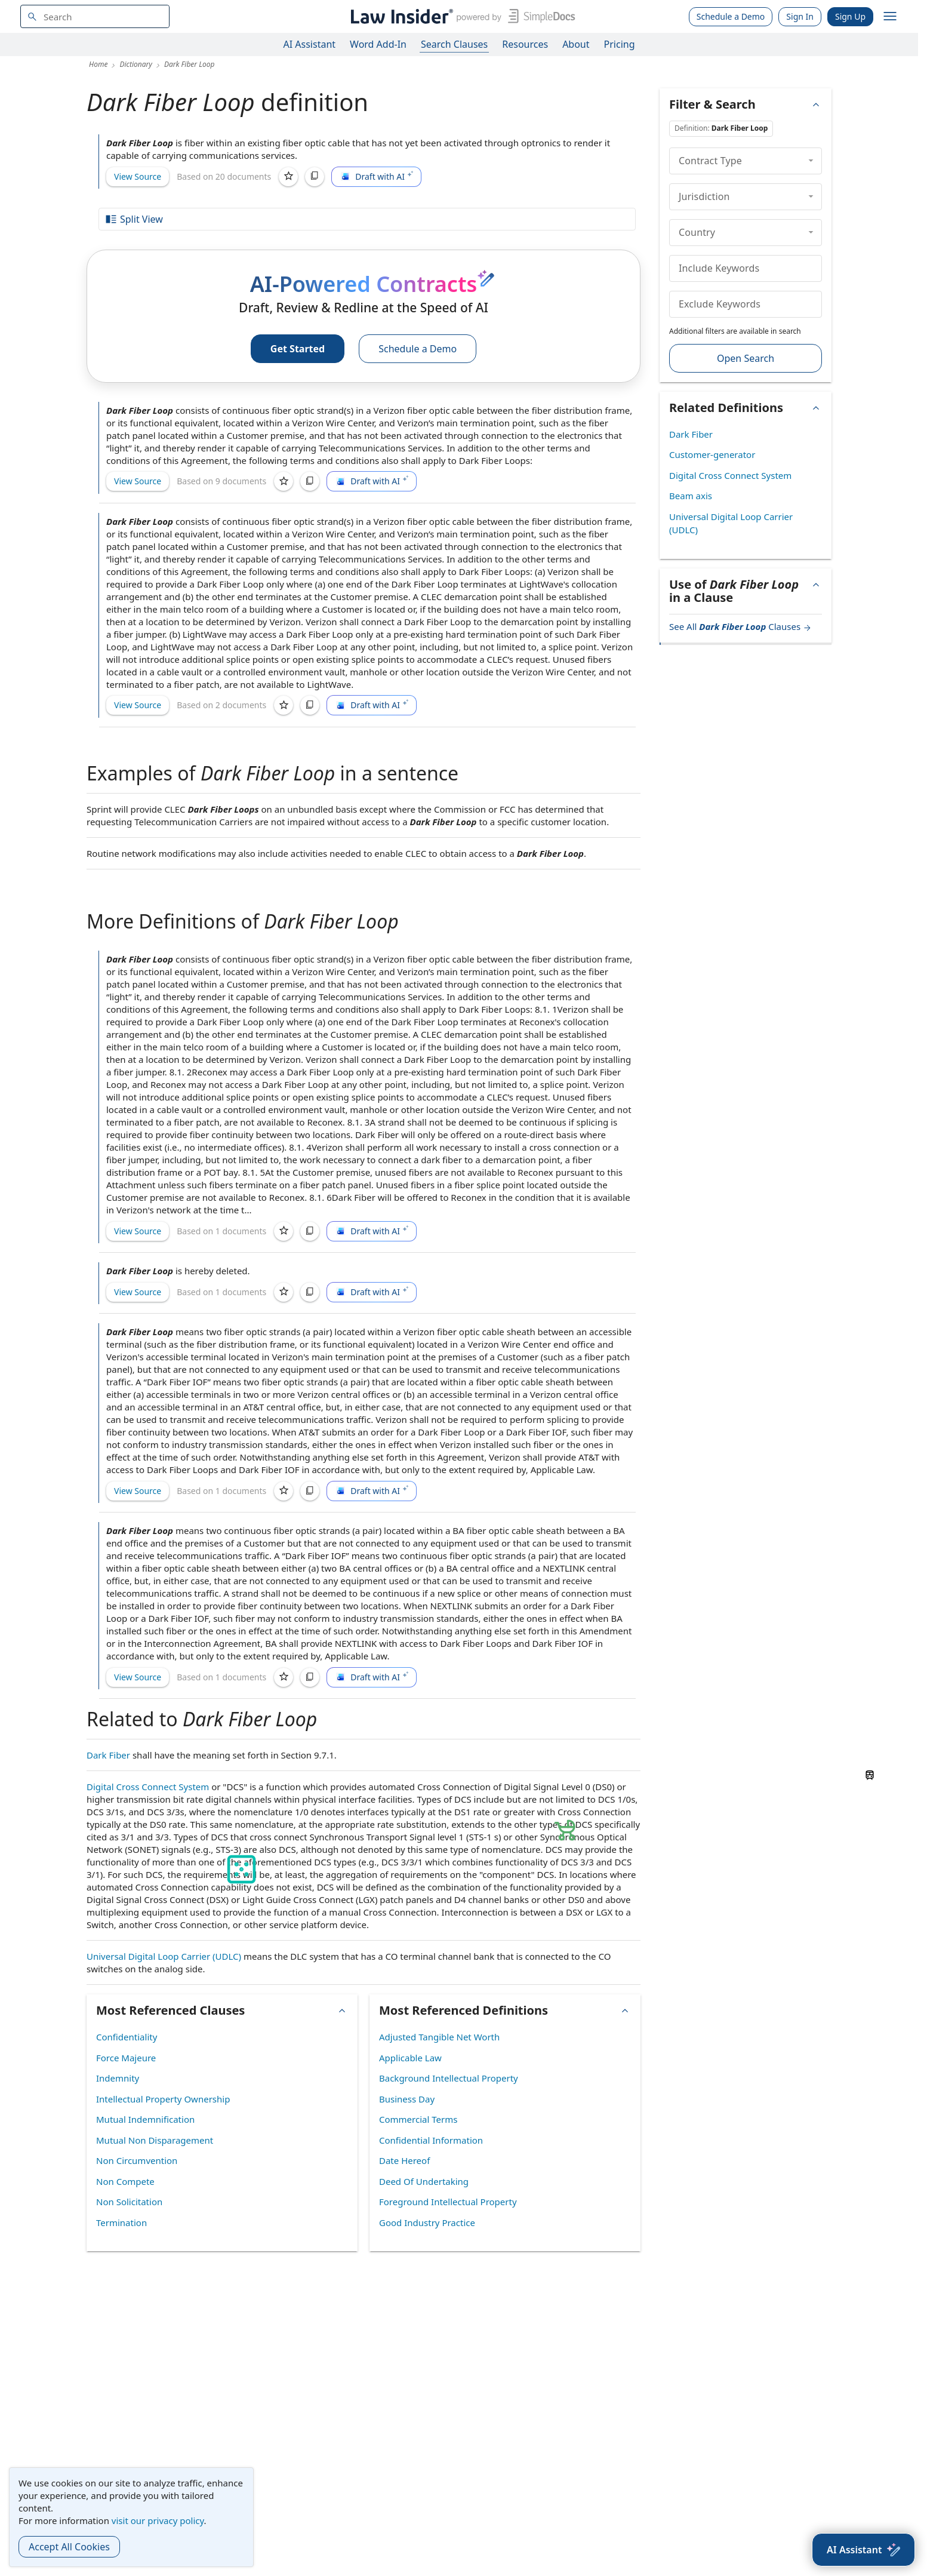  Describe the element at coordinates (241, 1869) in the screenshot. I see `randomize or shuffle content` at that location.